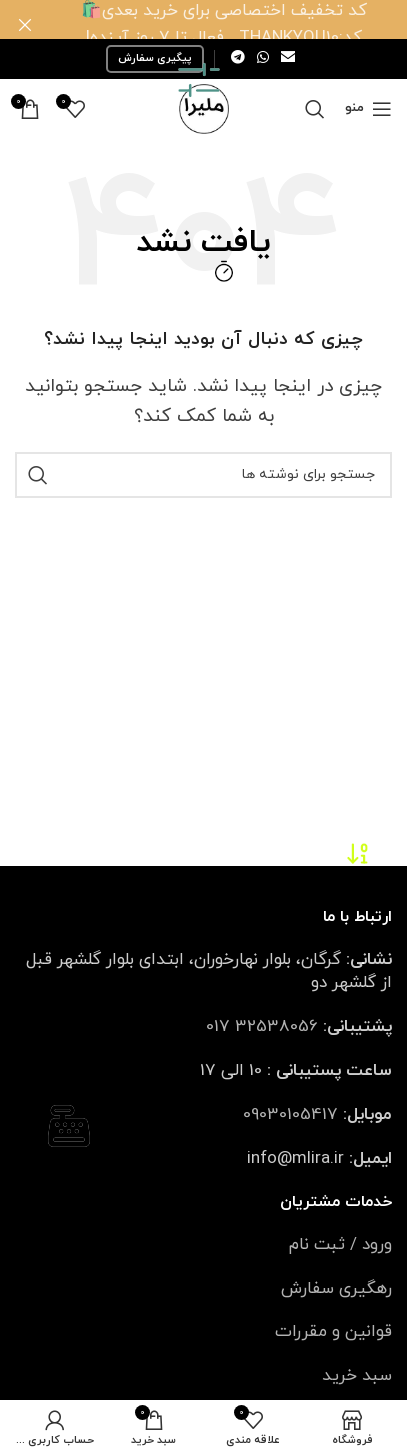 The height and width of the screenshot is (1455, 407). I want to click on set a countdown timer, so click(224, 272).